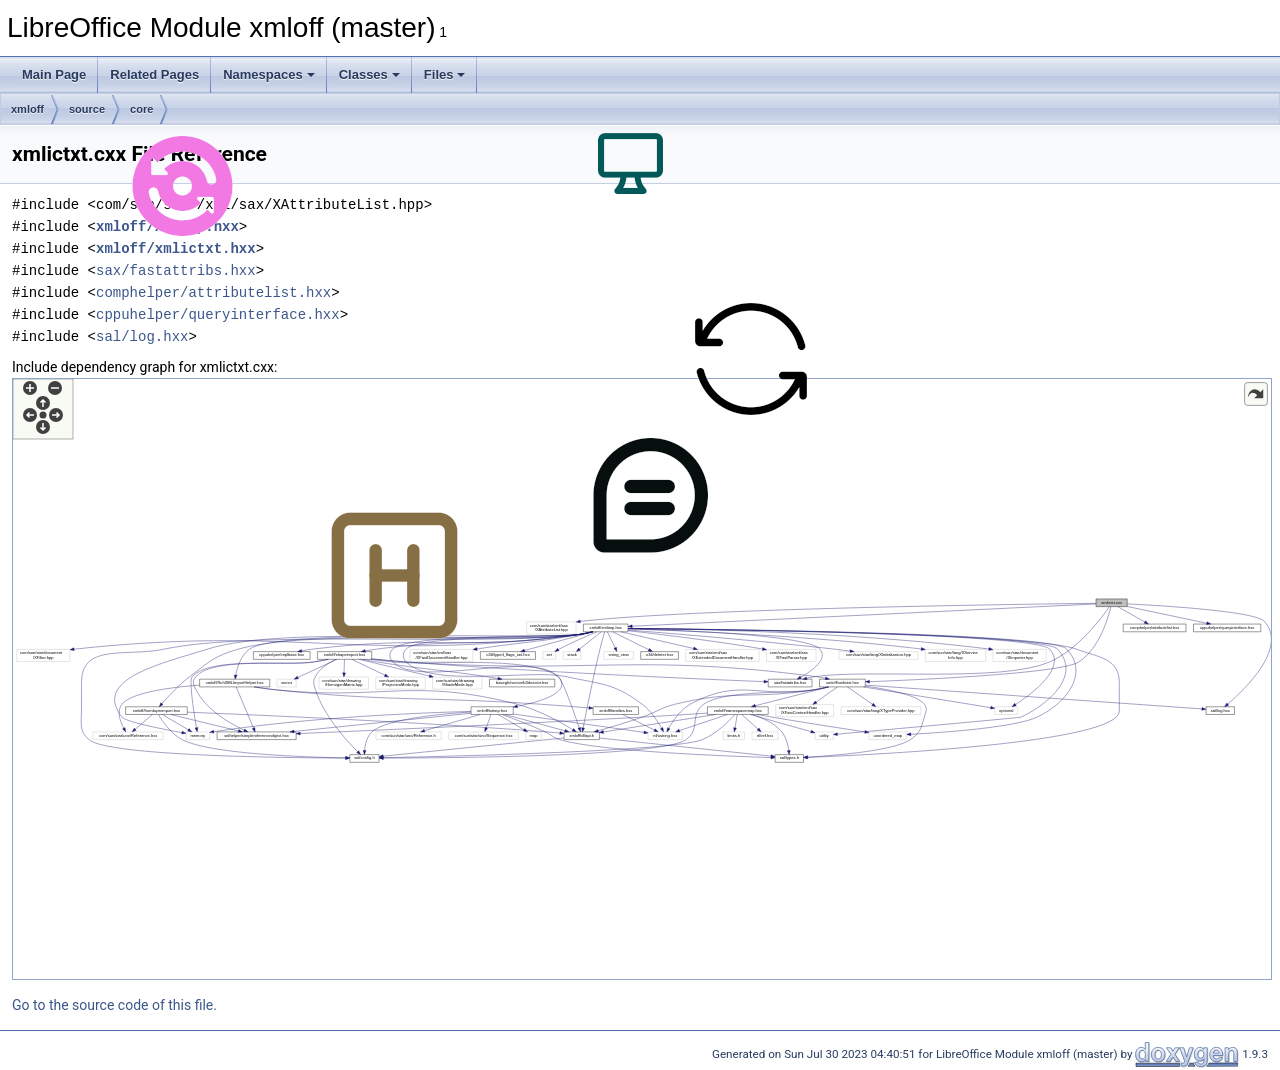 Image resolution: width=1280 pixels, height=1070 pixels. Describe the element at coordinates (182, 186) in the screenshot. I see `reopen a closed issue` at that location.